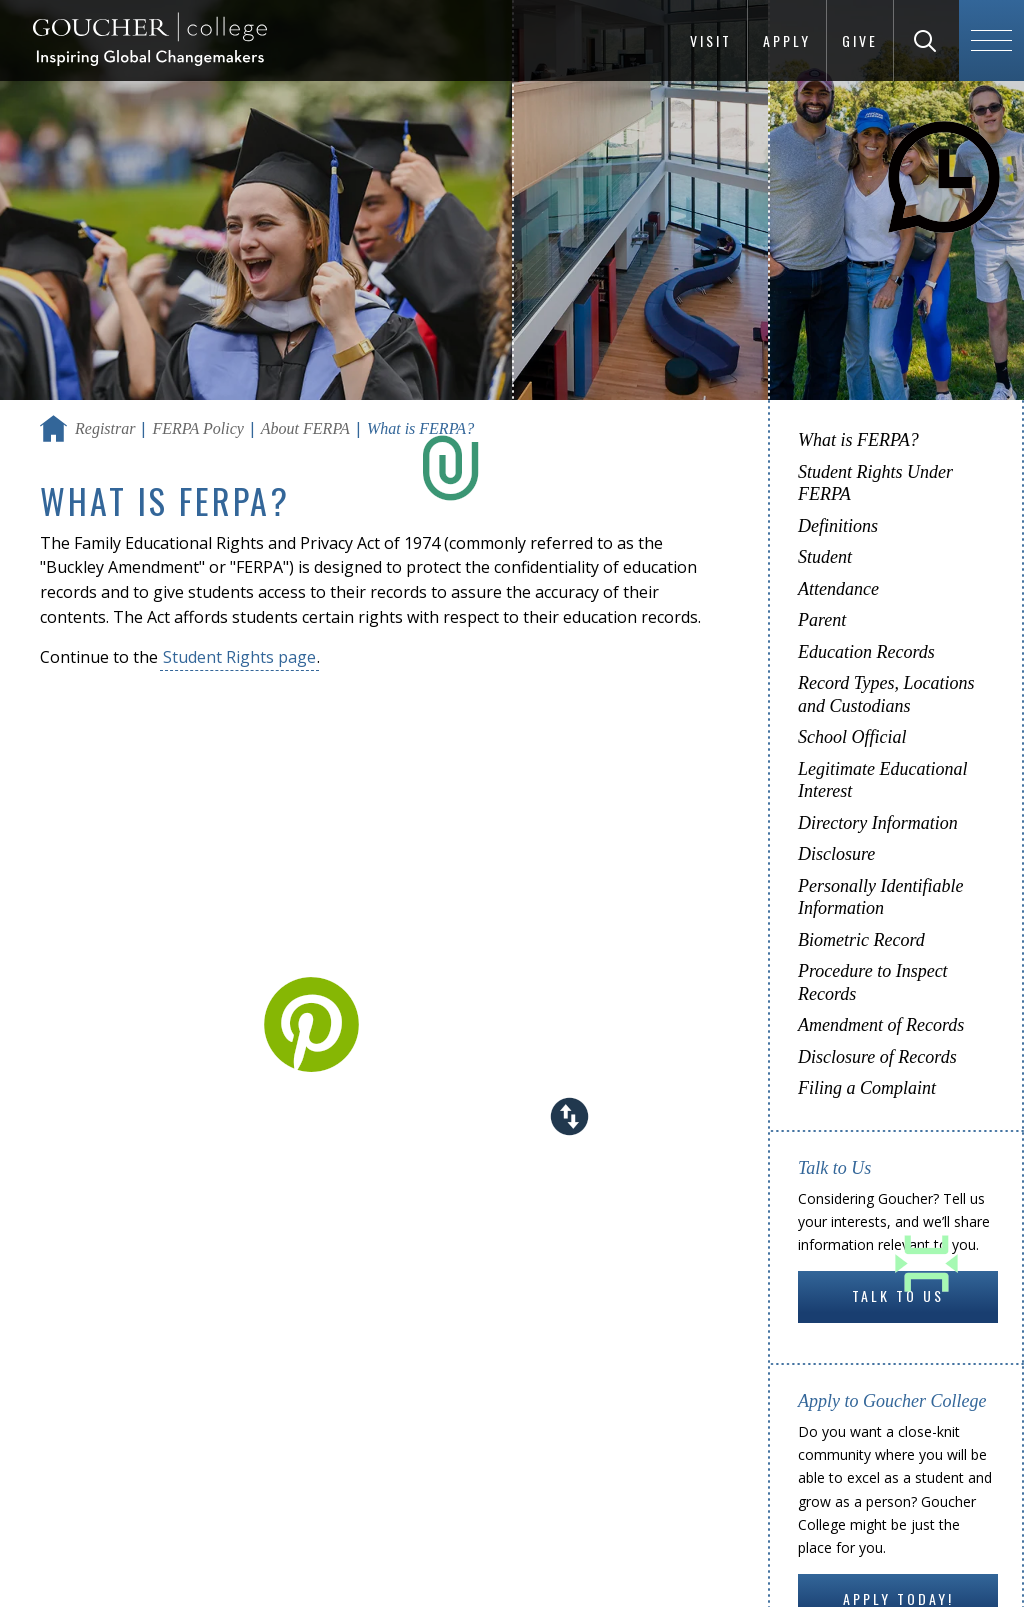 This screenshot has height=1607, width=1024. I want to click on view chat history, so click(944, 177).